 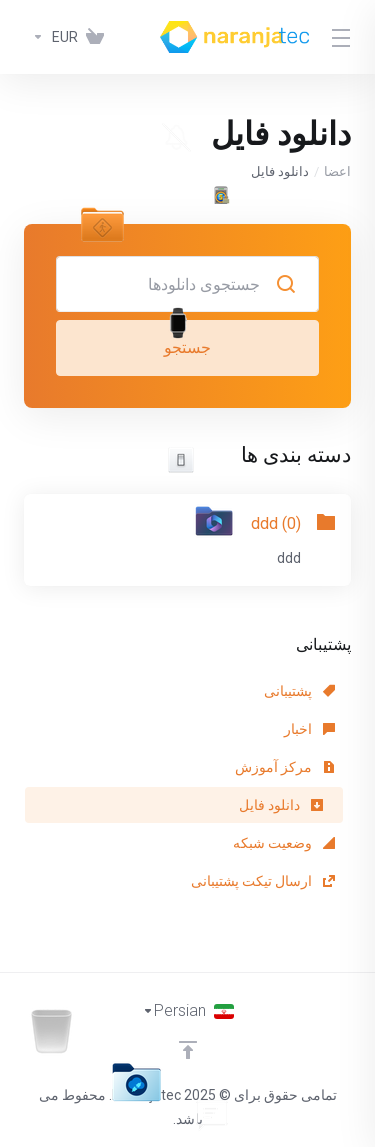 I want to click on neochat messaging app system tray icon, so click(x=212, y=1116).